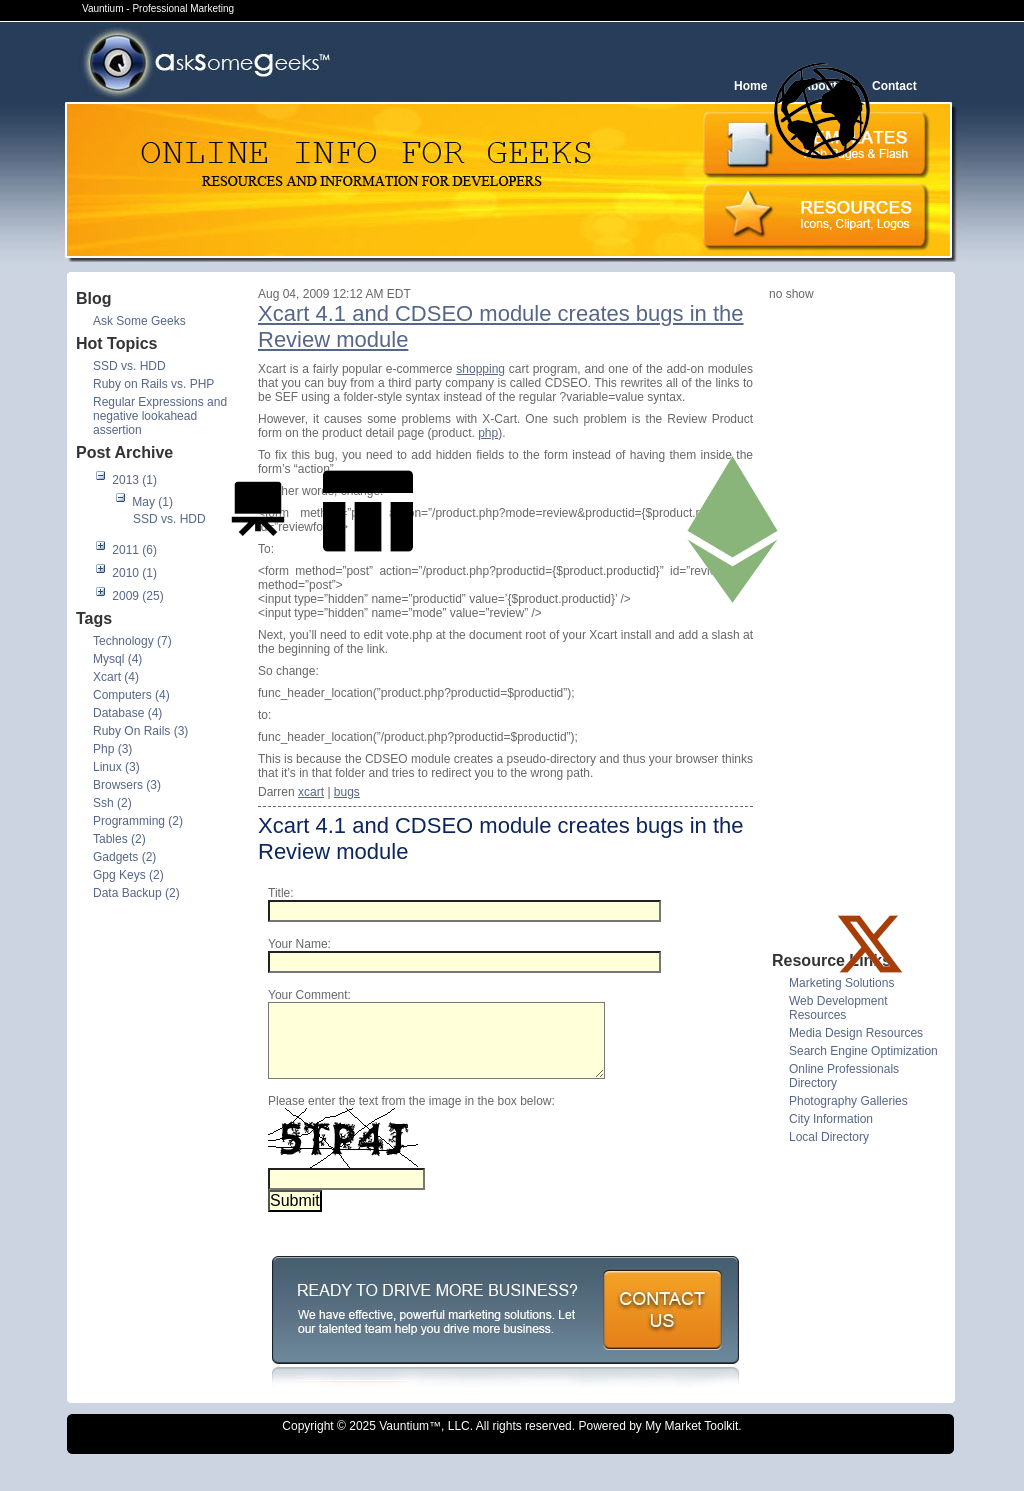 The width and height of the screenshot is (1024, 1491). Describe the element at coordinates (258, 508) in the screenshot. I see `open artboard or canvas workspace` at that location.